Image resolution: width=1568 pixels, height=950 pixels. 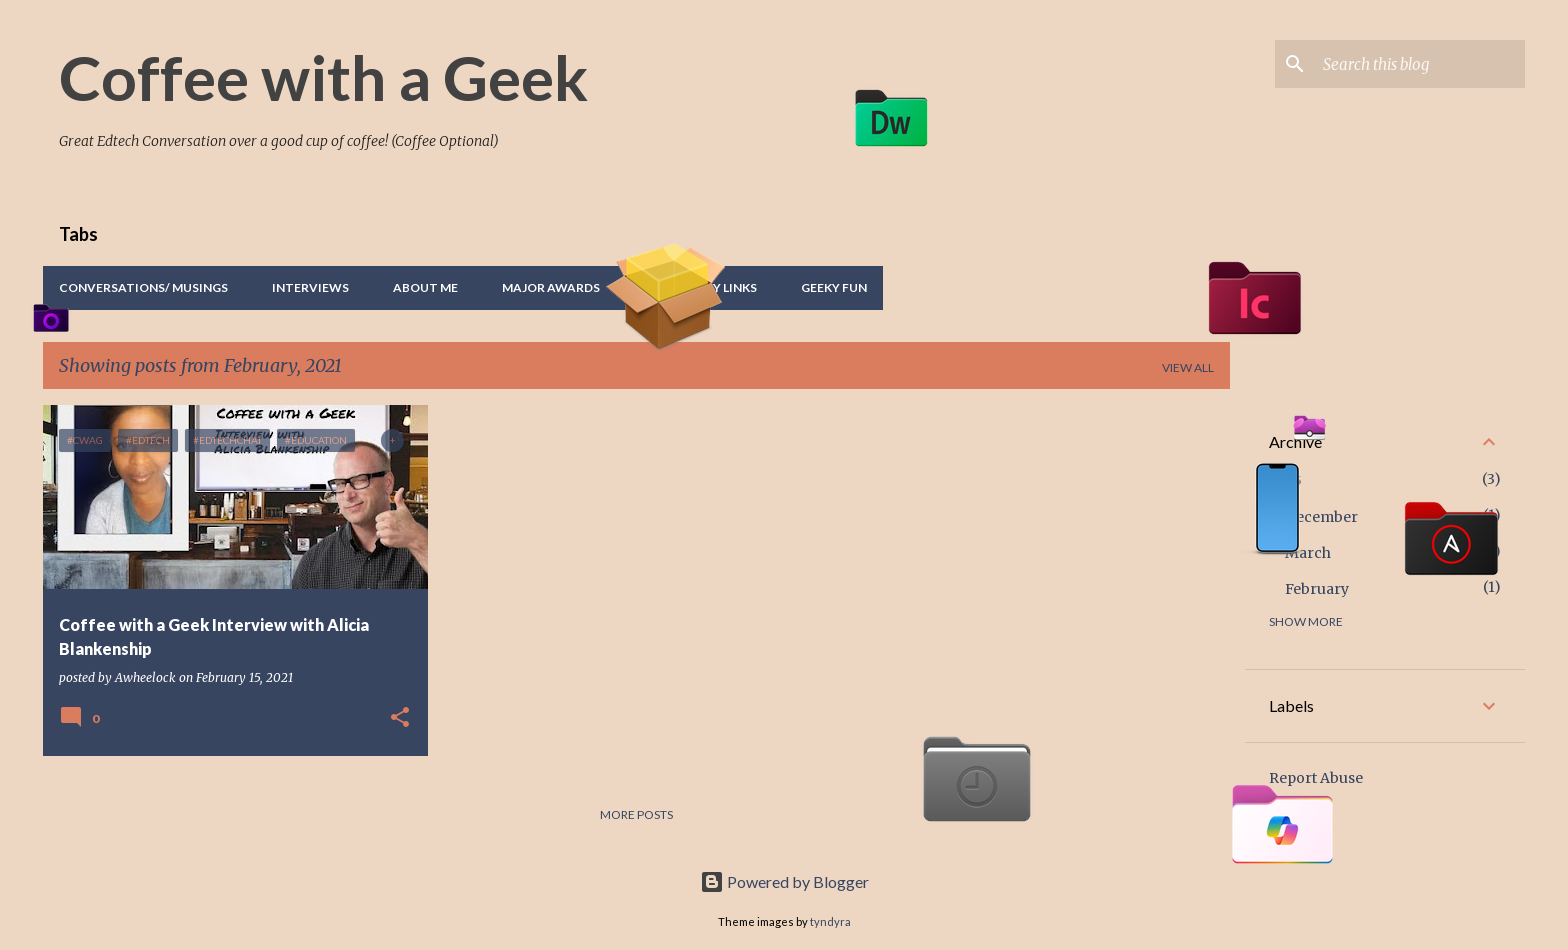 What do you see at coordinates (1254, 300) in the screenshot?
I see `folder containing adobe incopy files` at bounding box center [1254, 300].